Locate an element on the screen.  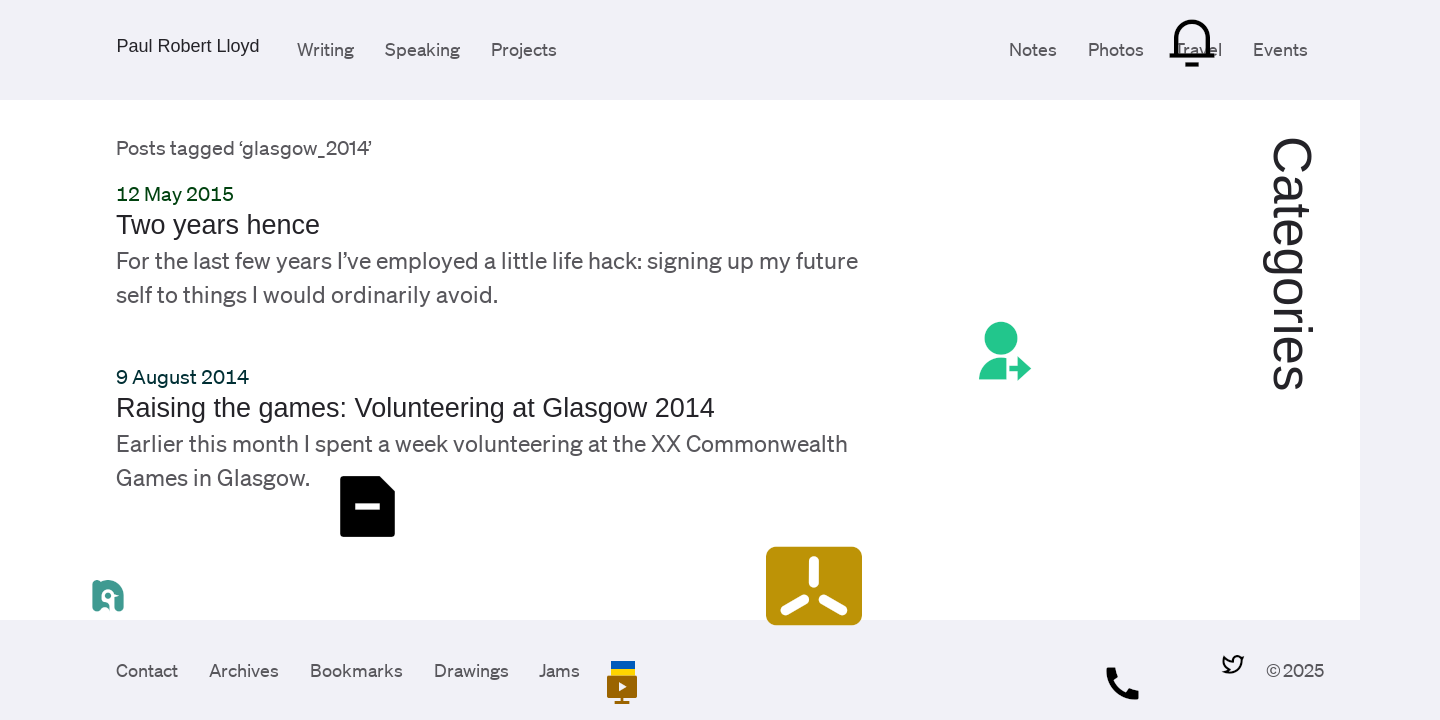
start a presentation slideshow is located at coordinates (622, 689).